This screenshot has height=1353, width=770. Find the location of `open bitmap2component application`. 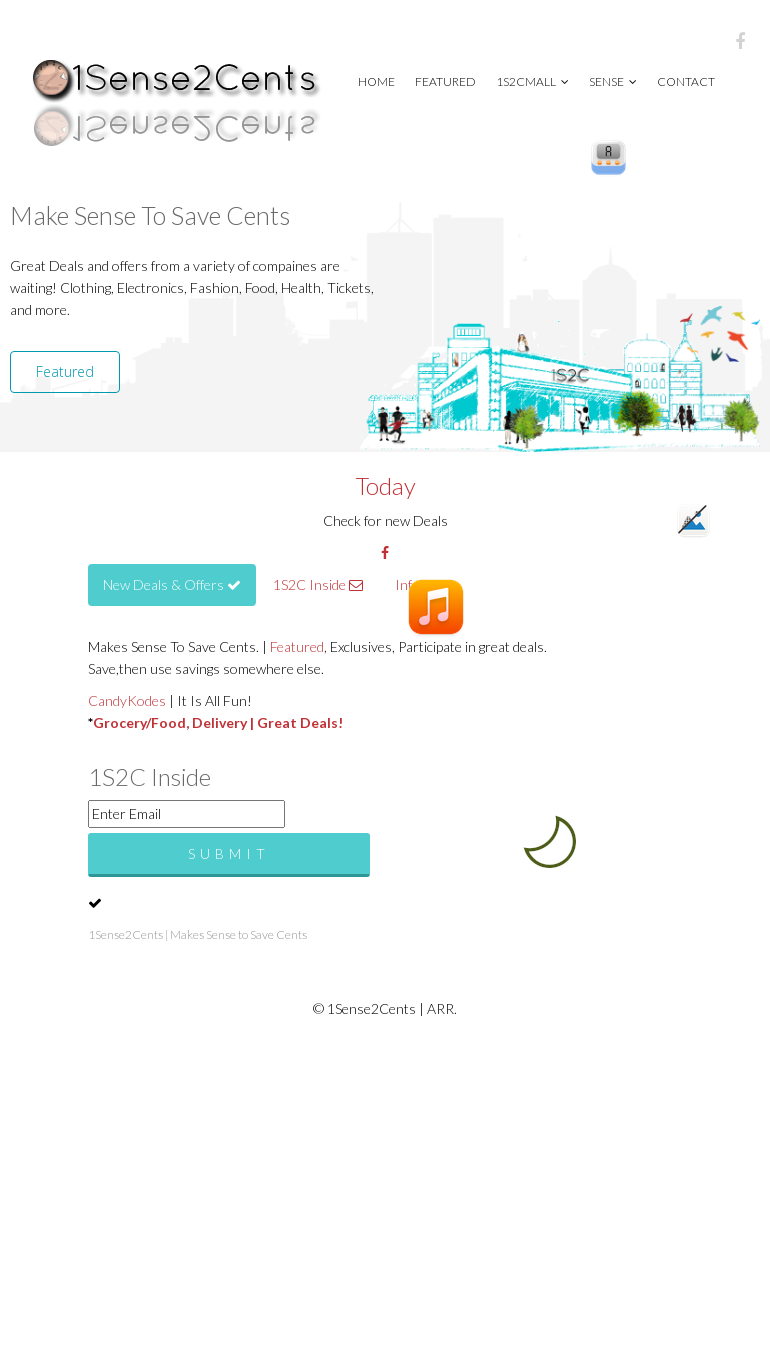

open bitmap2component application is located at coordinates (693, 520).